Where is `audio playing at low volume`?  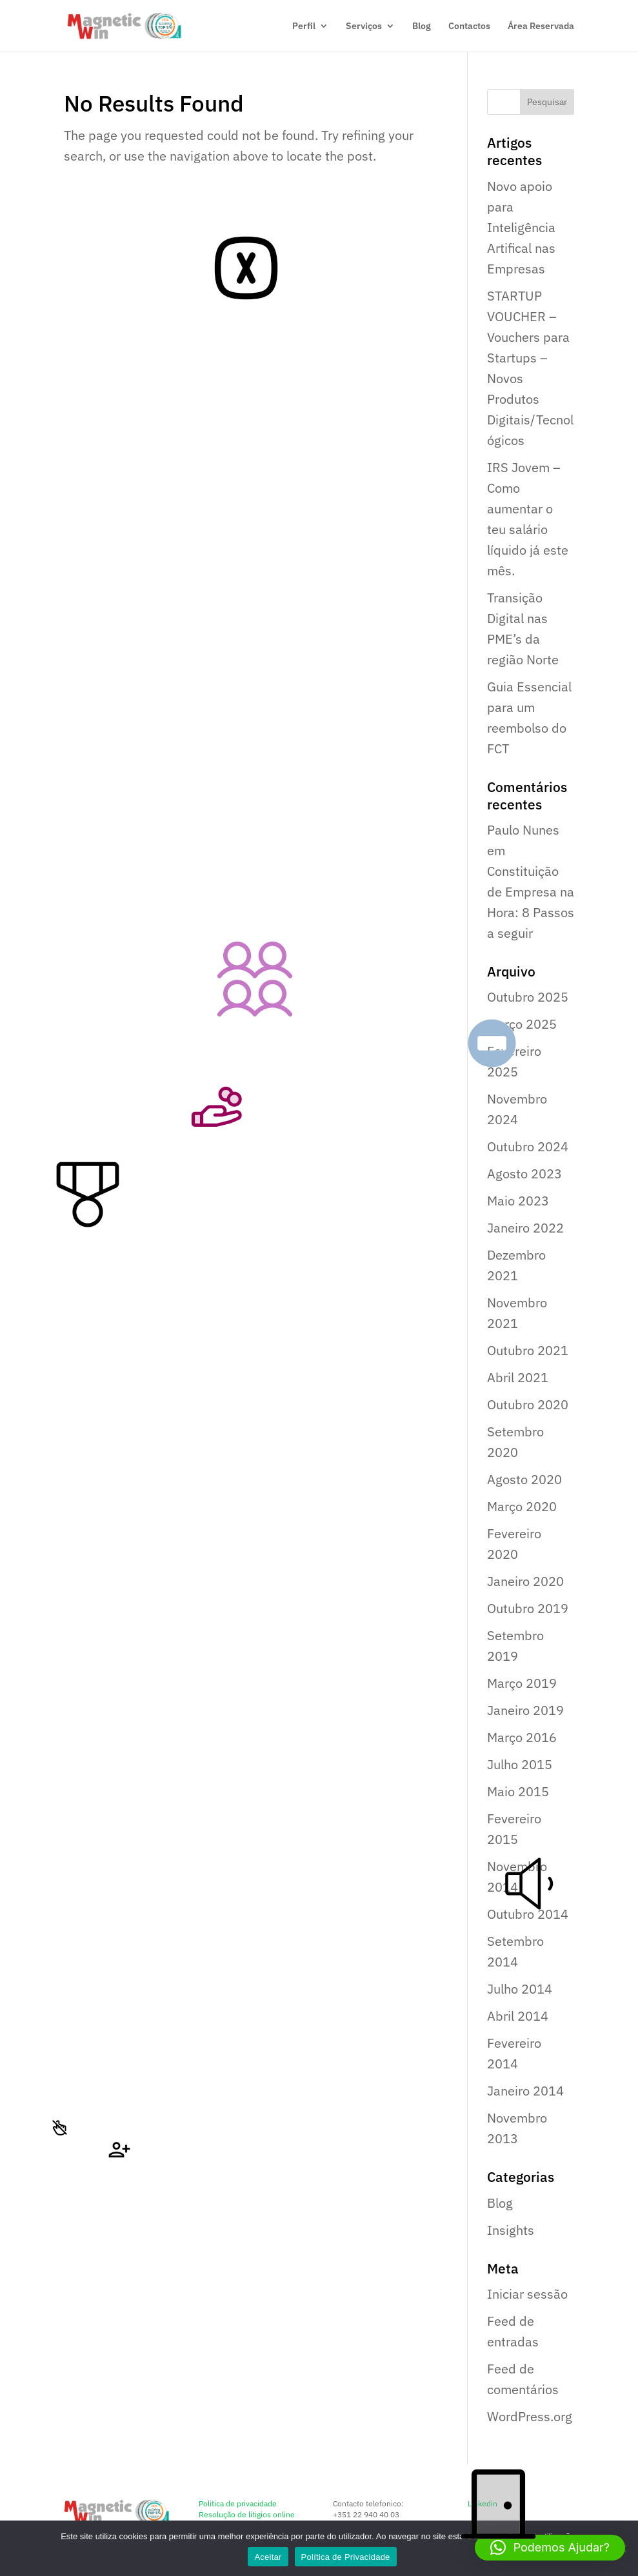
audio playing at low volume is located at coordinates (533, 1883).